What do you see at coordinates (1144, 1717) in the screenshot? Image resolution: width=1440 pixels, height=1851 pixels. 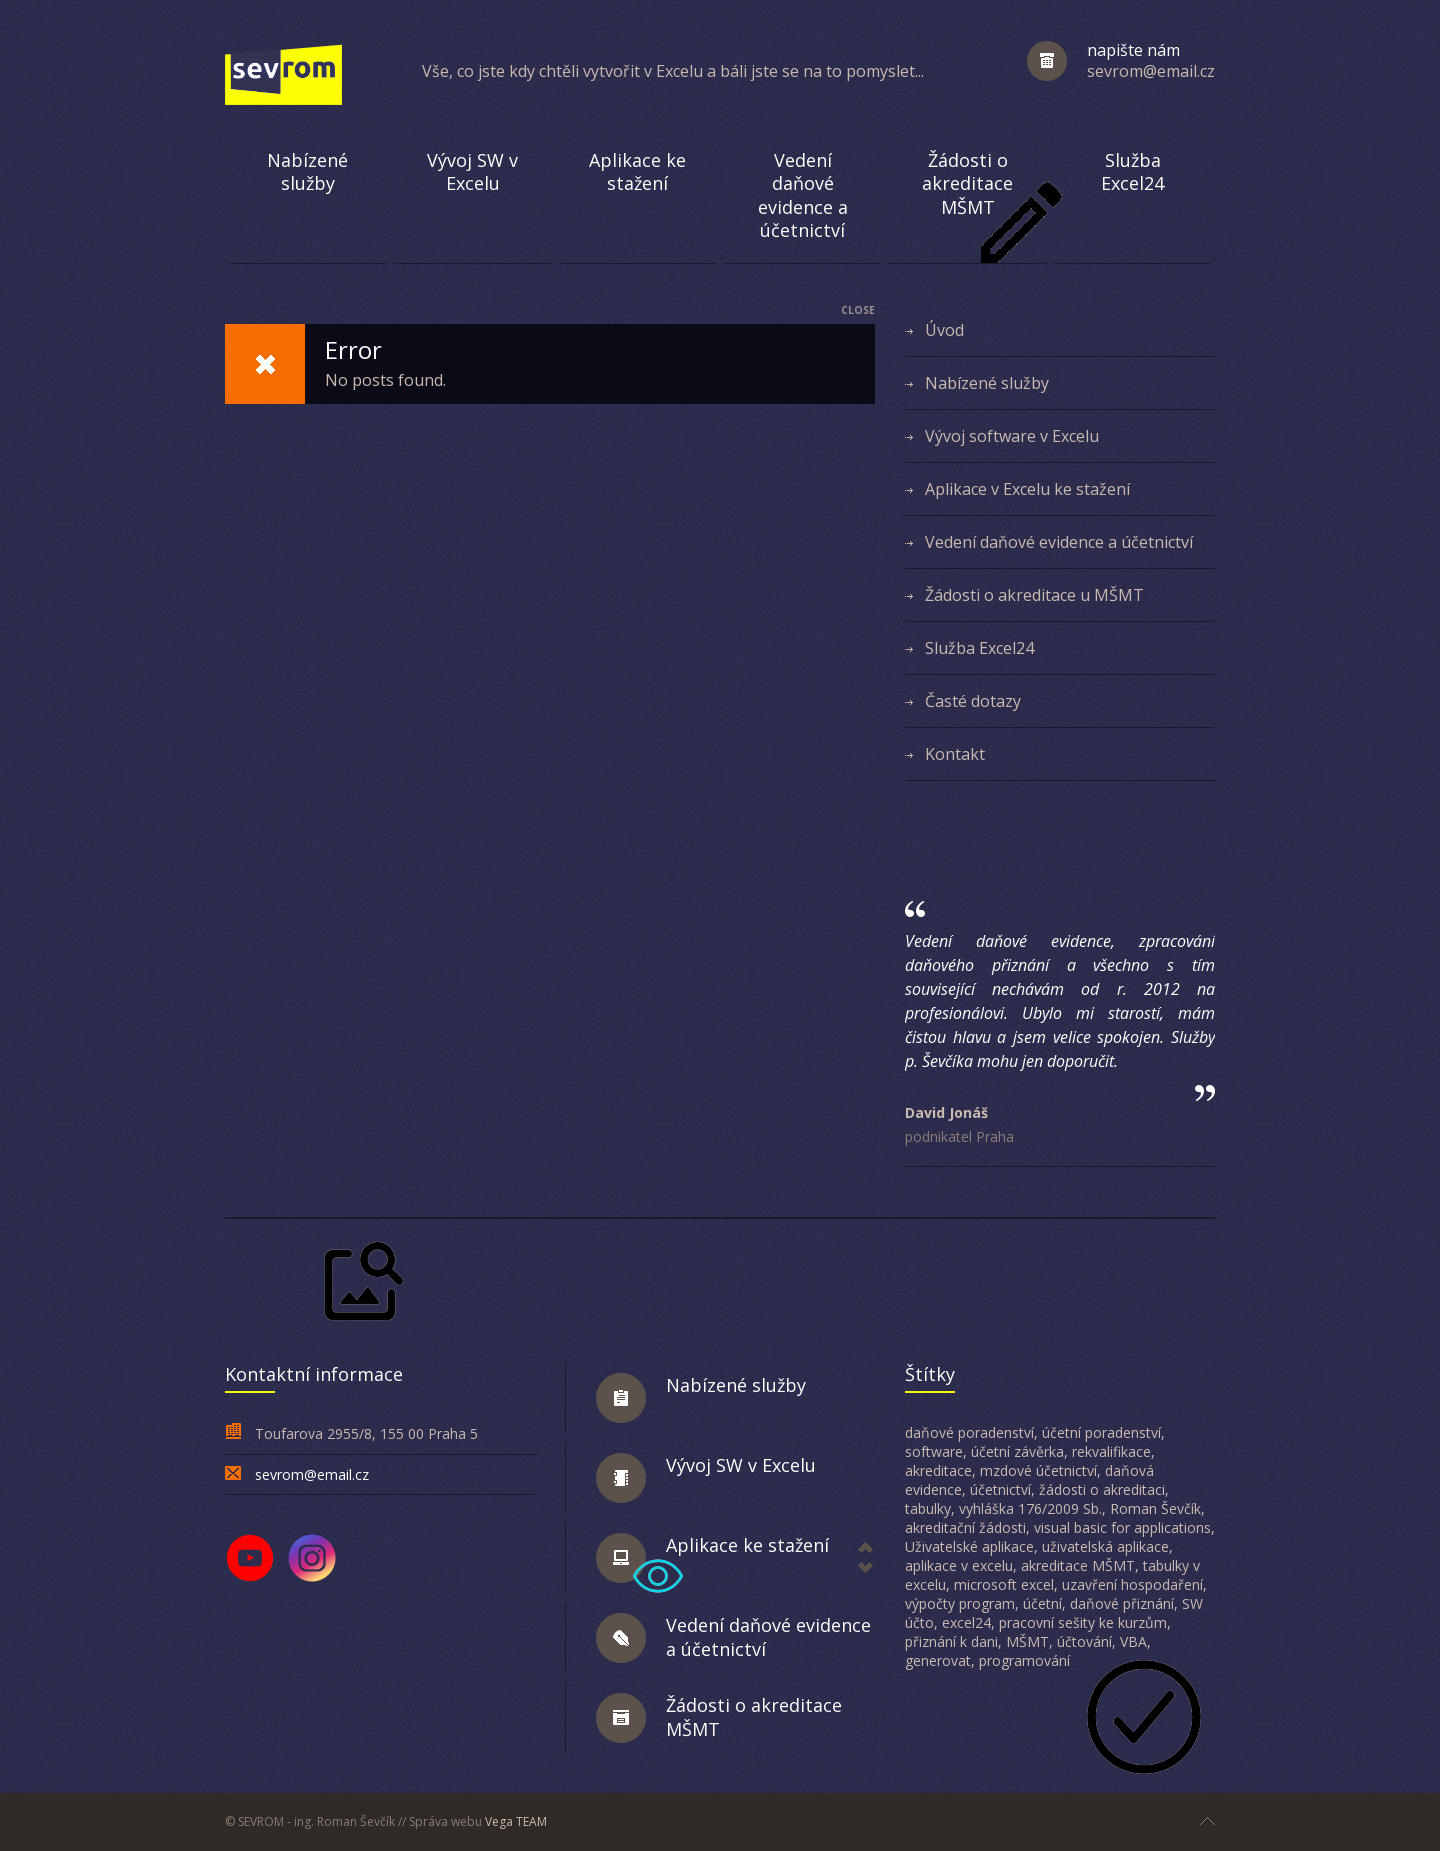 I see `confirms a completed action or task` at bounding box center [1144, 1717].